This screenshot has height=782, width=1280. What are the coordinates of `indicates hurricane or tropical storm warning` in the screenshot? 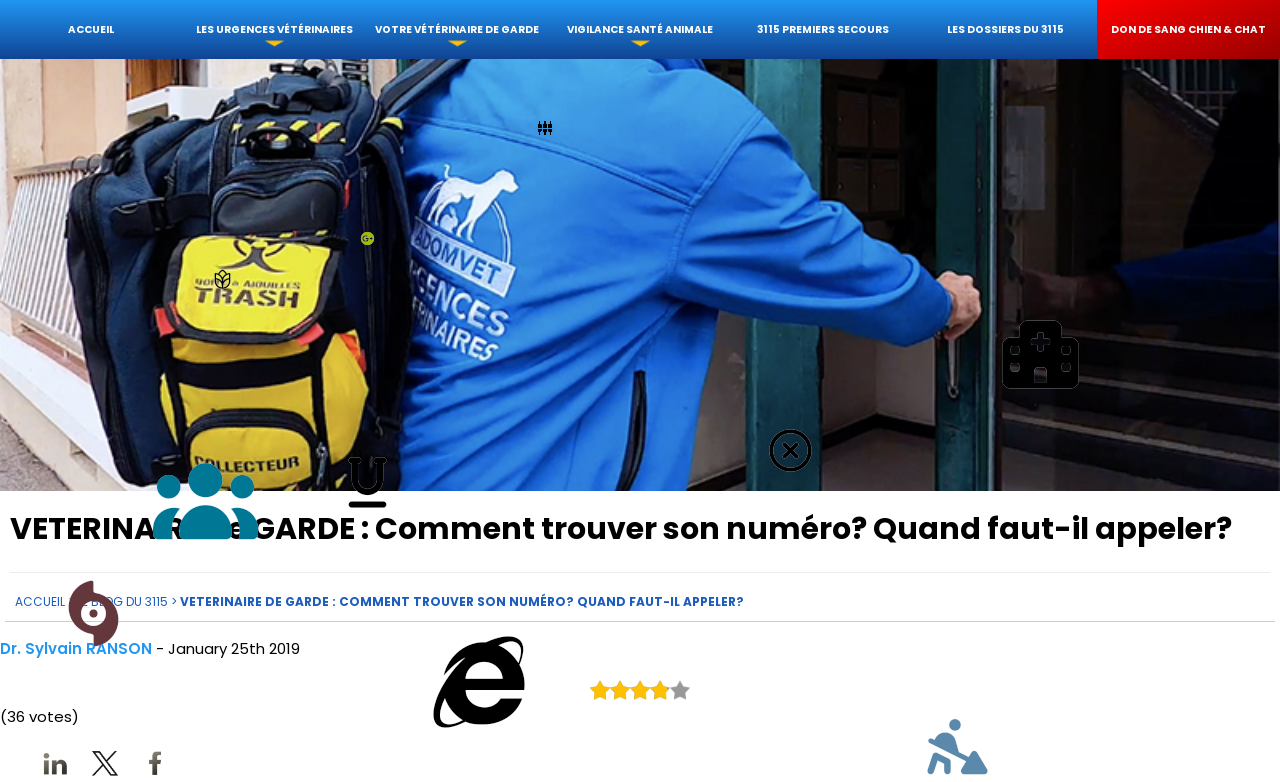 It's located at (93, 613).